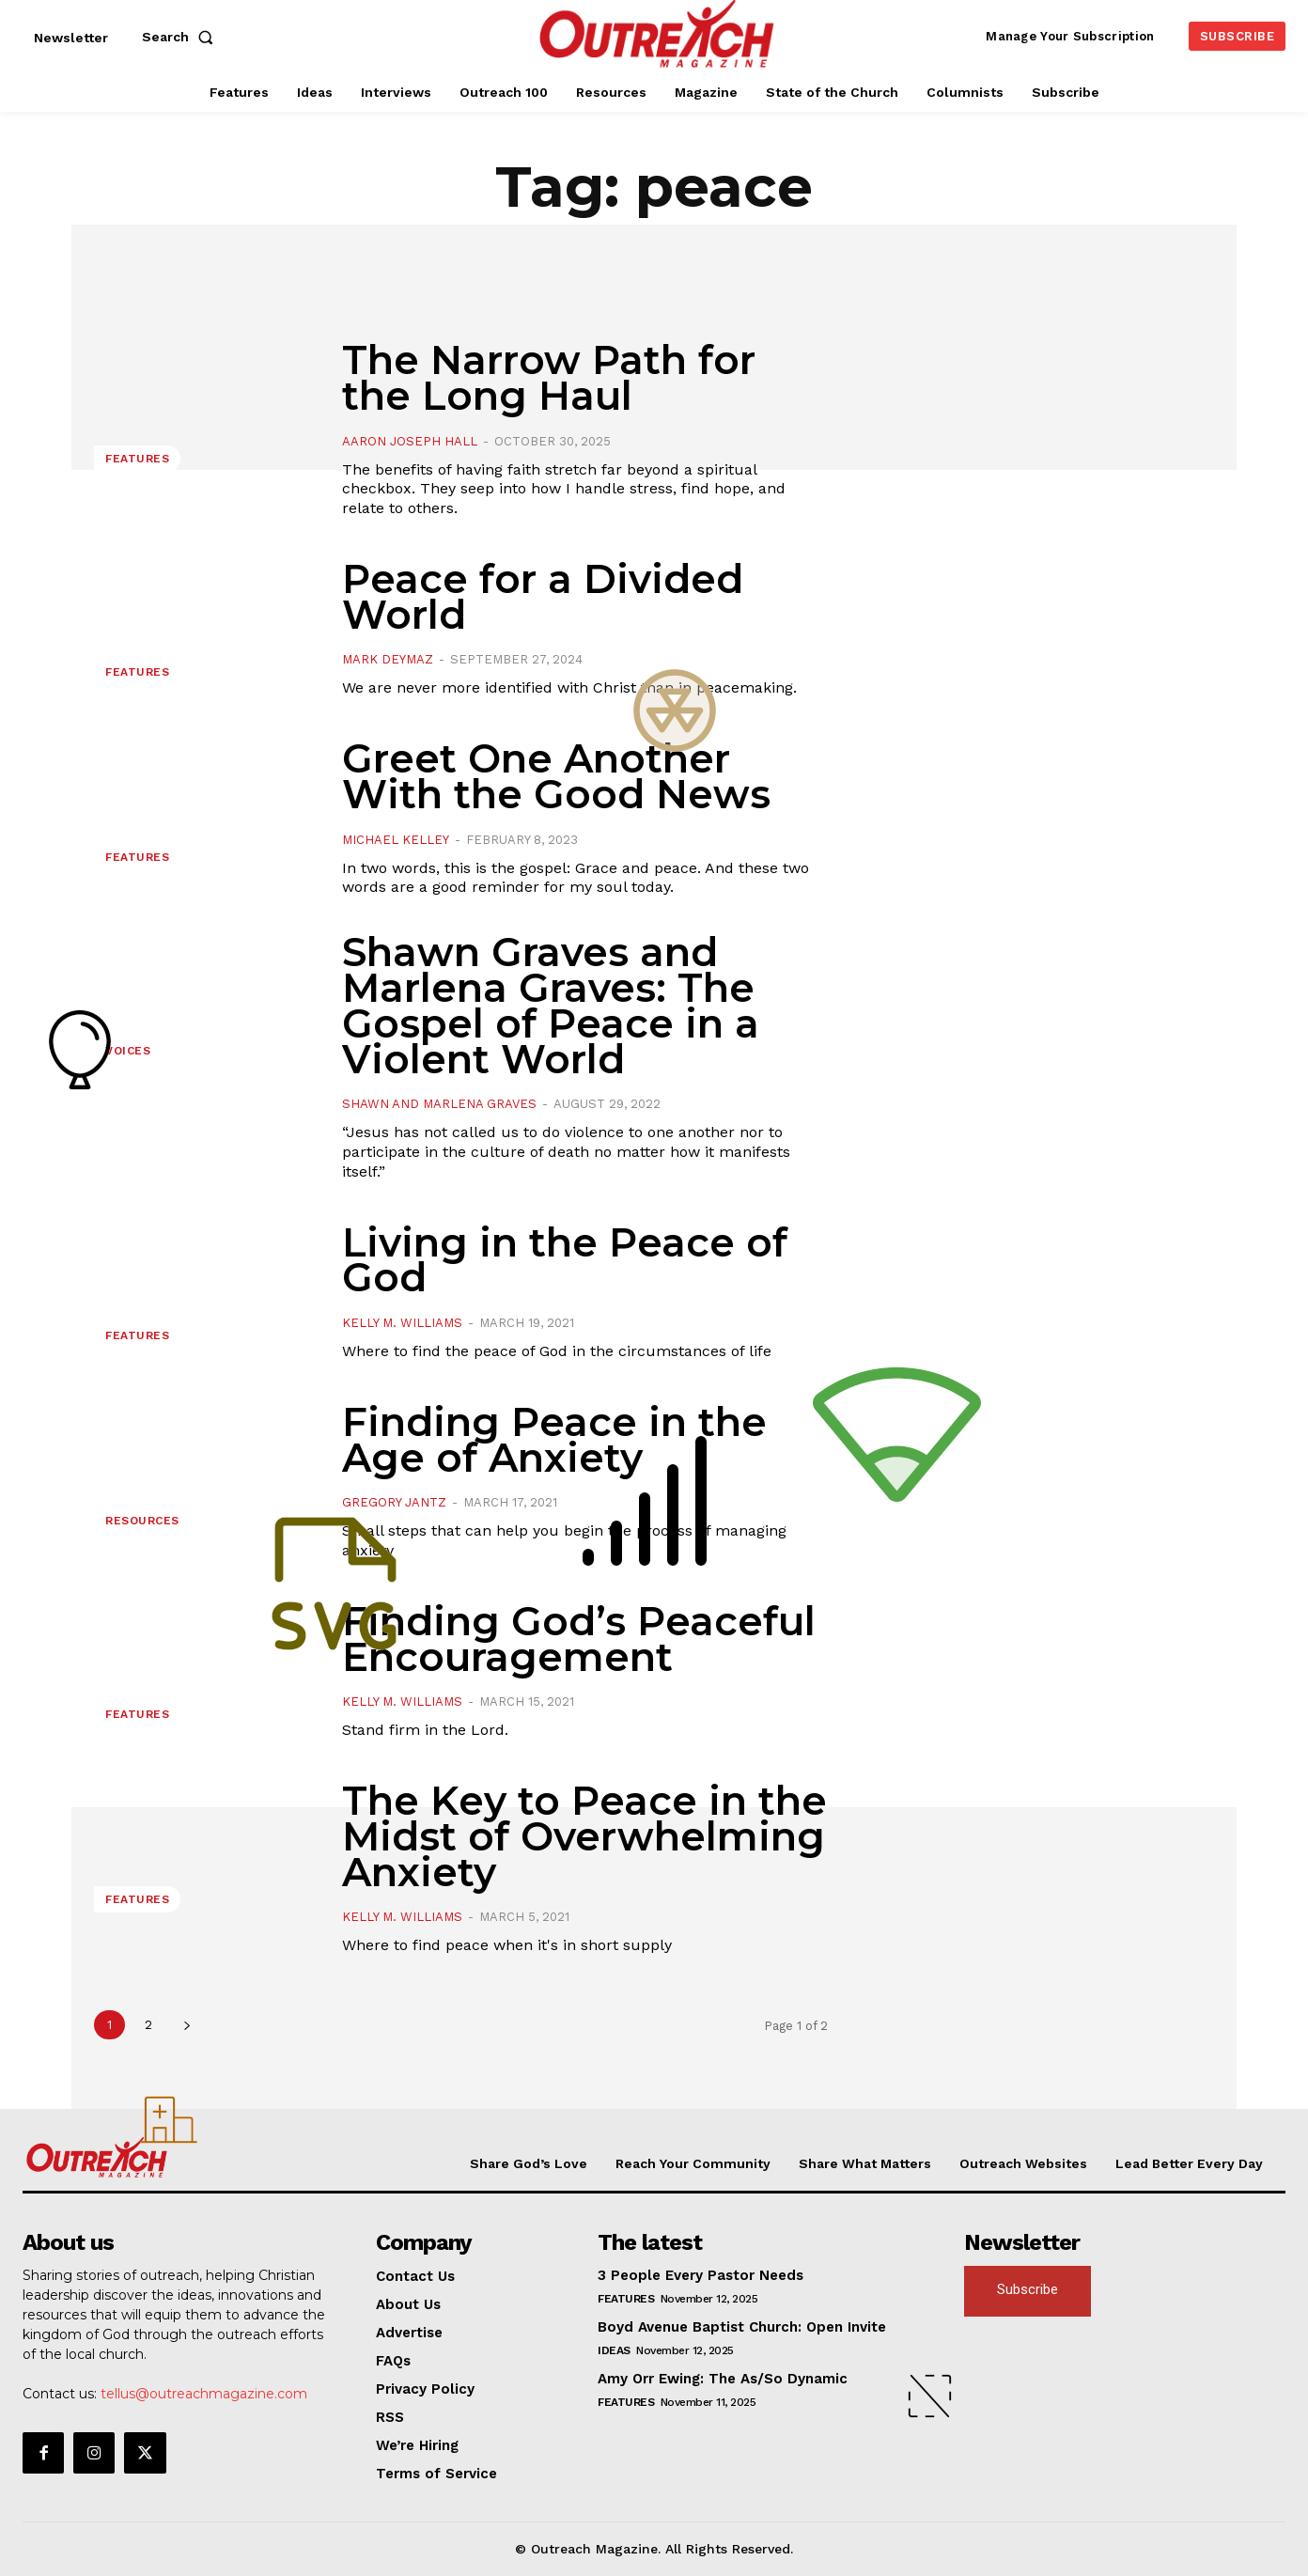  What do you see at coordinates (165, 2119) in the screenshot?
I see `find nearby hospitals or medical facilities` at bounding box center [165, 2119].